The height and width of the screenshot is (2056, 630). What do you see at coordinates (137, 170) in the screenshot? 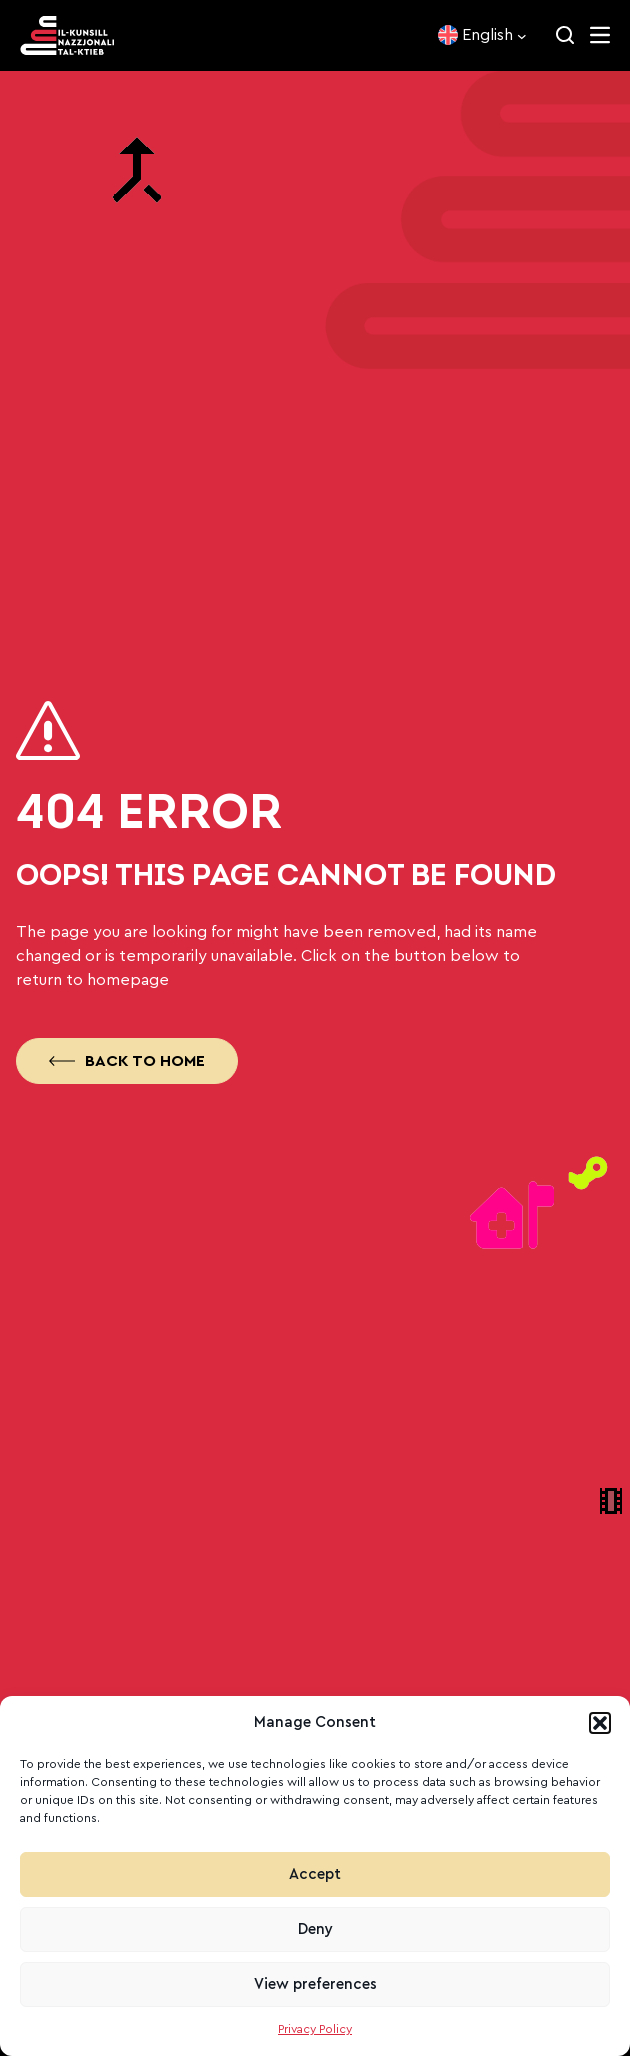
I see `merge branches or items together` at bounding box center [137, 170].